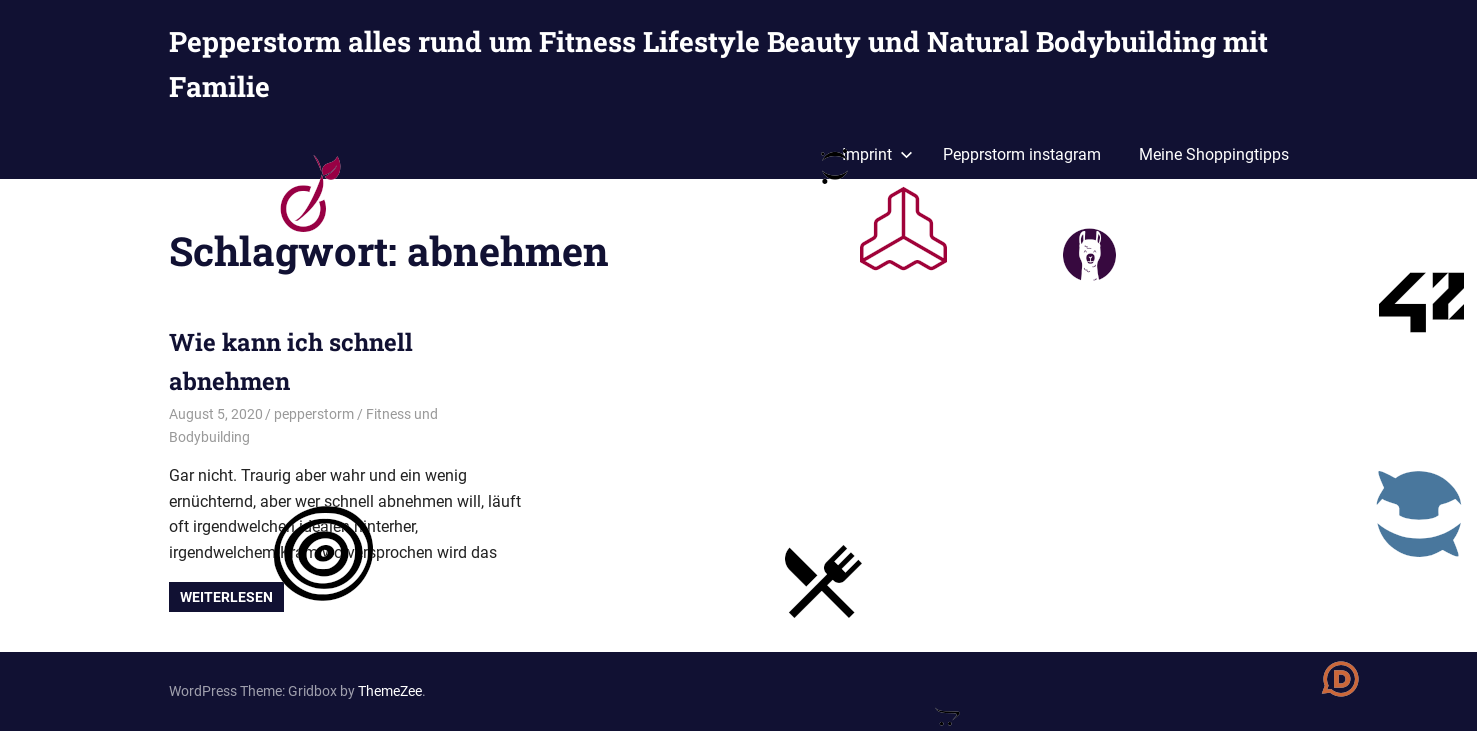 The height and width of the screenshot is (731, 1477). Describe the element at coordinates (1089, 254) in the screenshot. I see `open vikunja task management app` at that location.